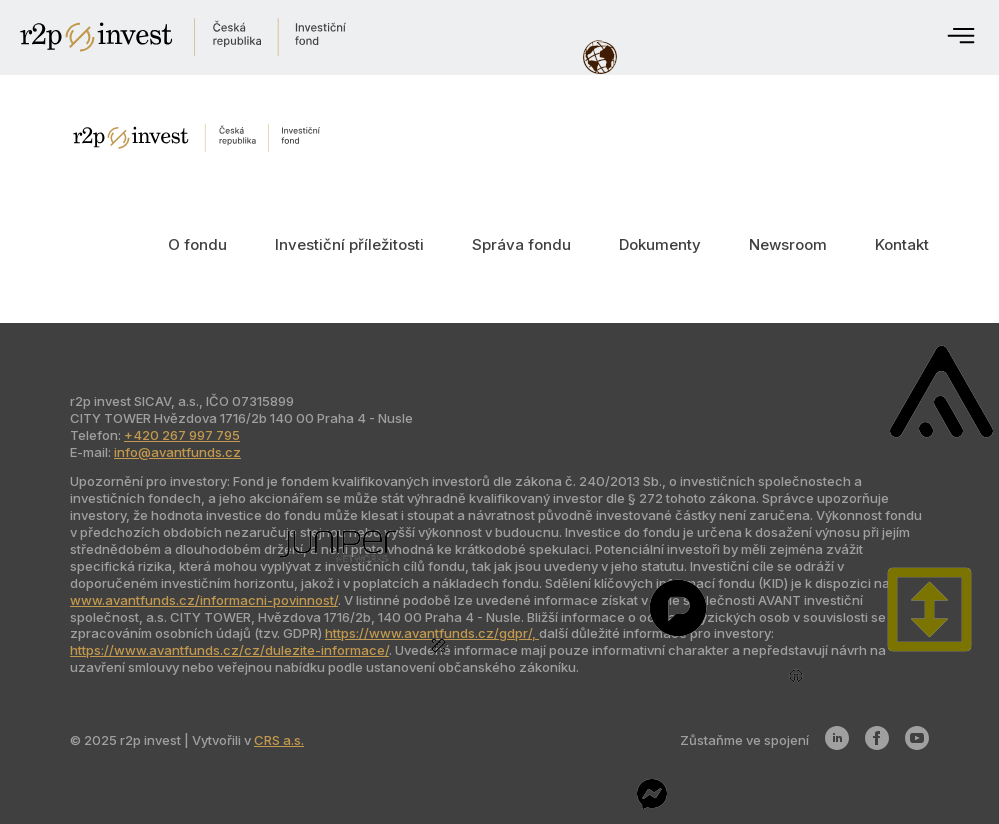  Describe the element at coordinates (796, 676) in the screenshot. I see `indicates open-source software or project` at that location.